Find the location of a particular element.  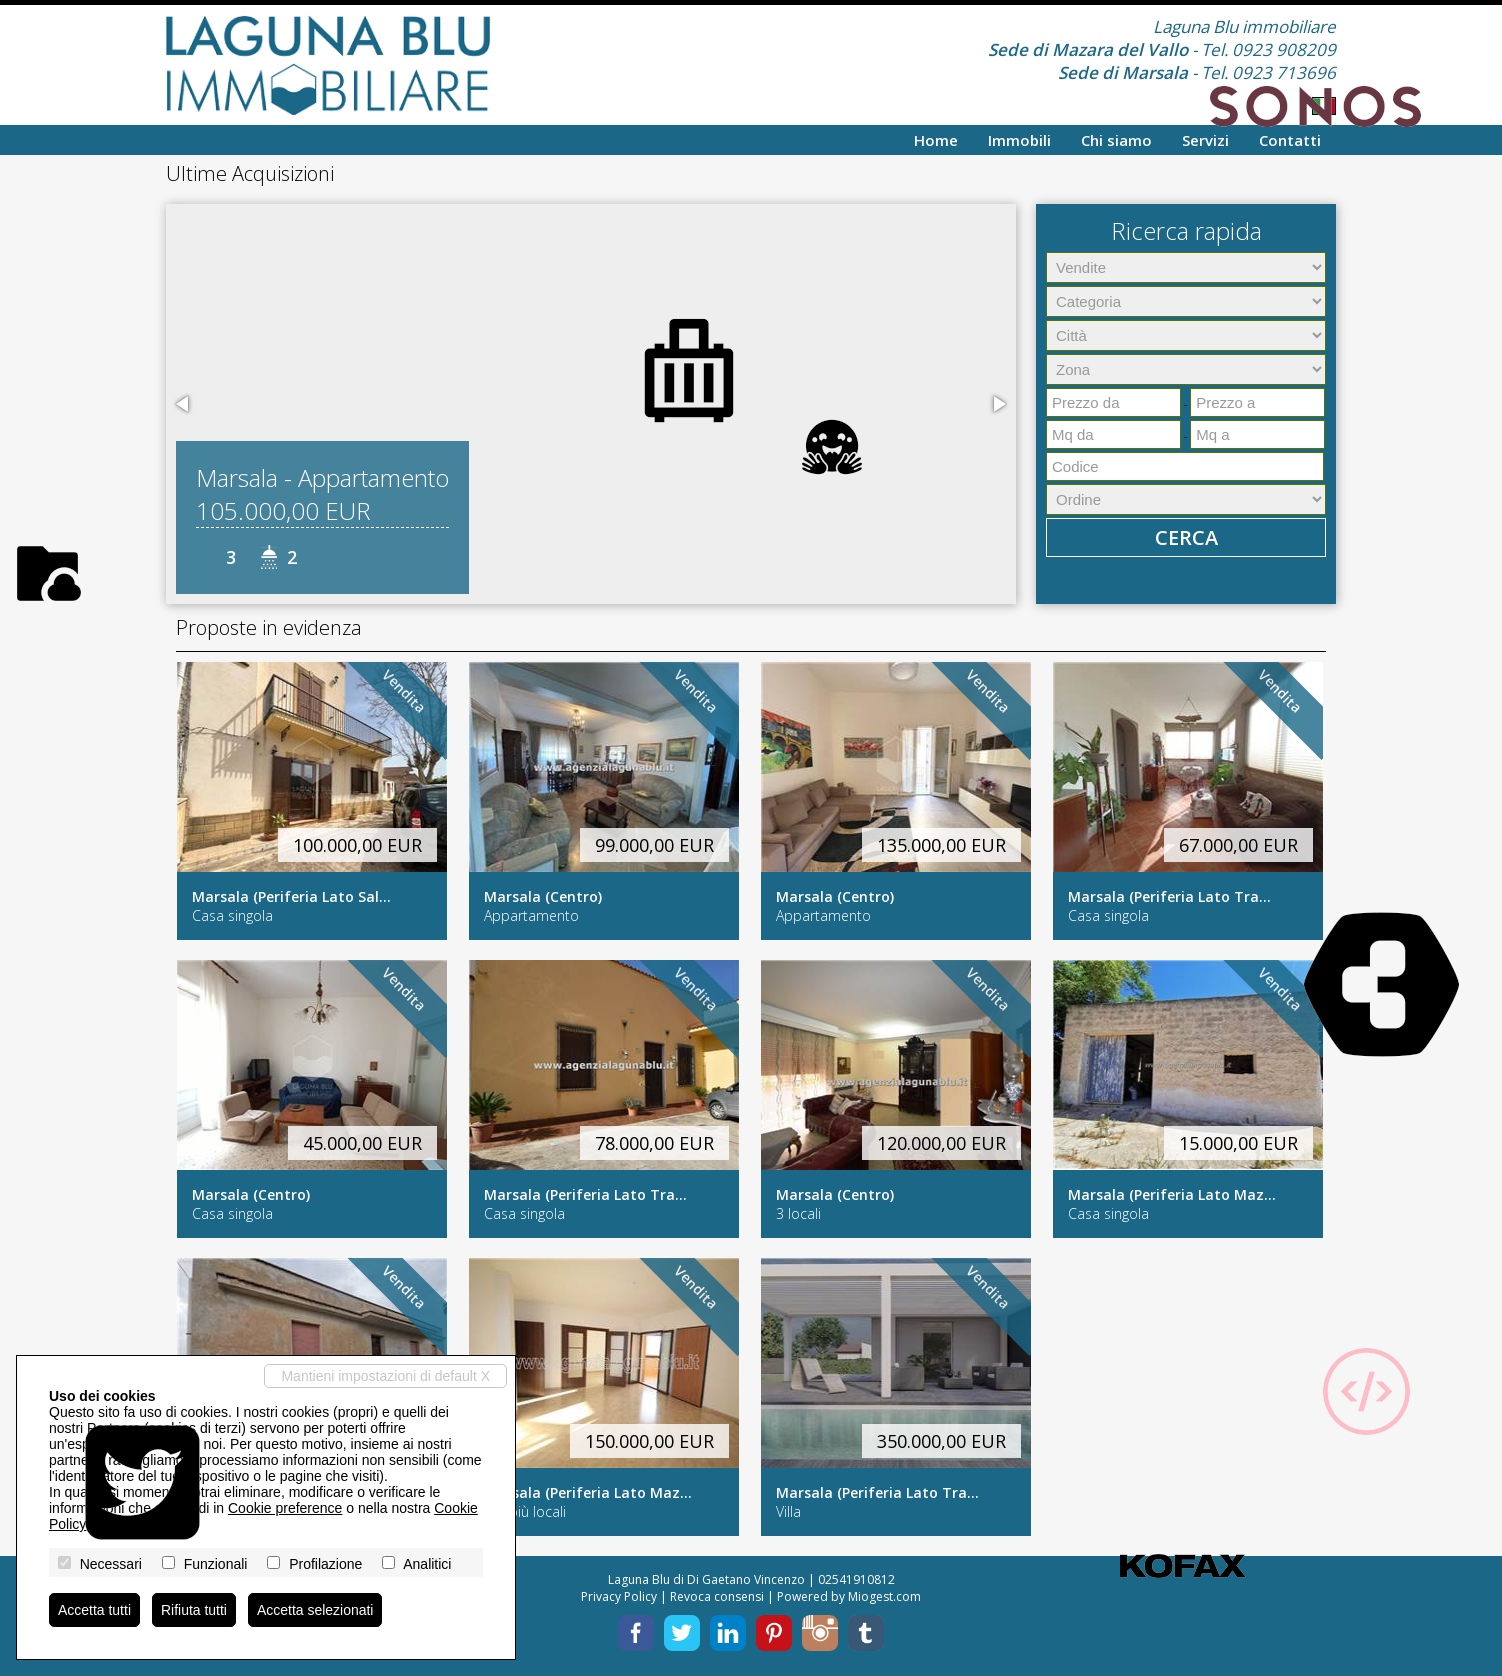

Kofax company logo is located at coordinates (1183, 1566).